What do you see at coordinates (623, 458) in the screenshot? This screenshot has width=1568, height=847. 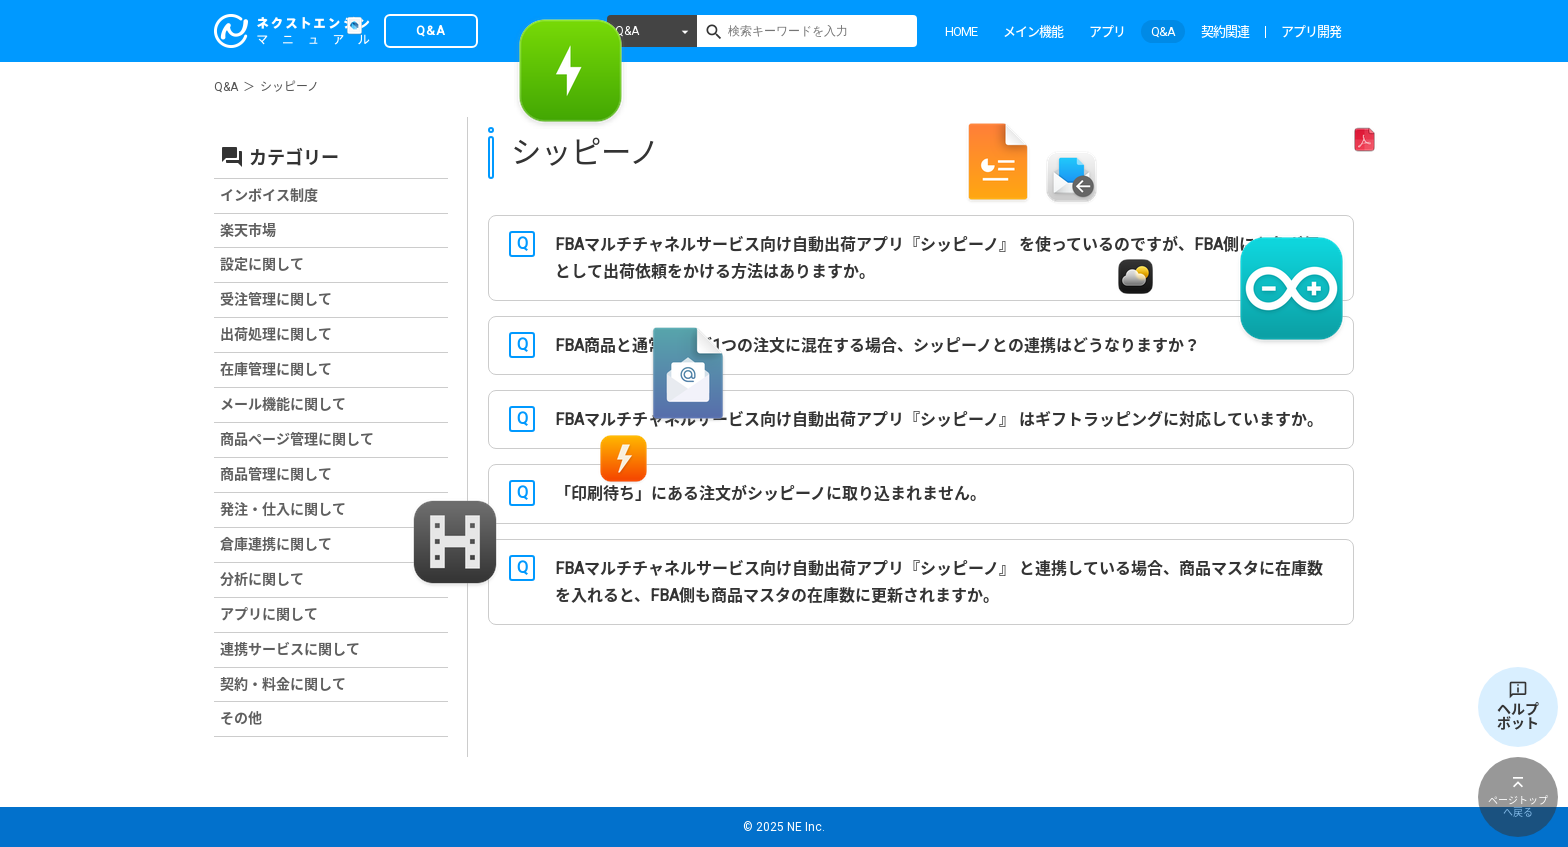 I see `open newsflash rss reader app` at bounding box center [623, 458].